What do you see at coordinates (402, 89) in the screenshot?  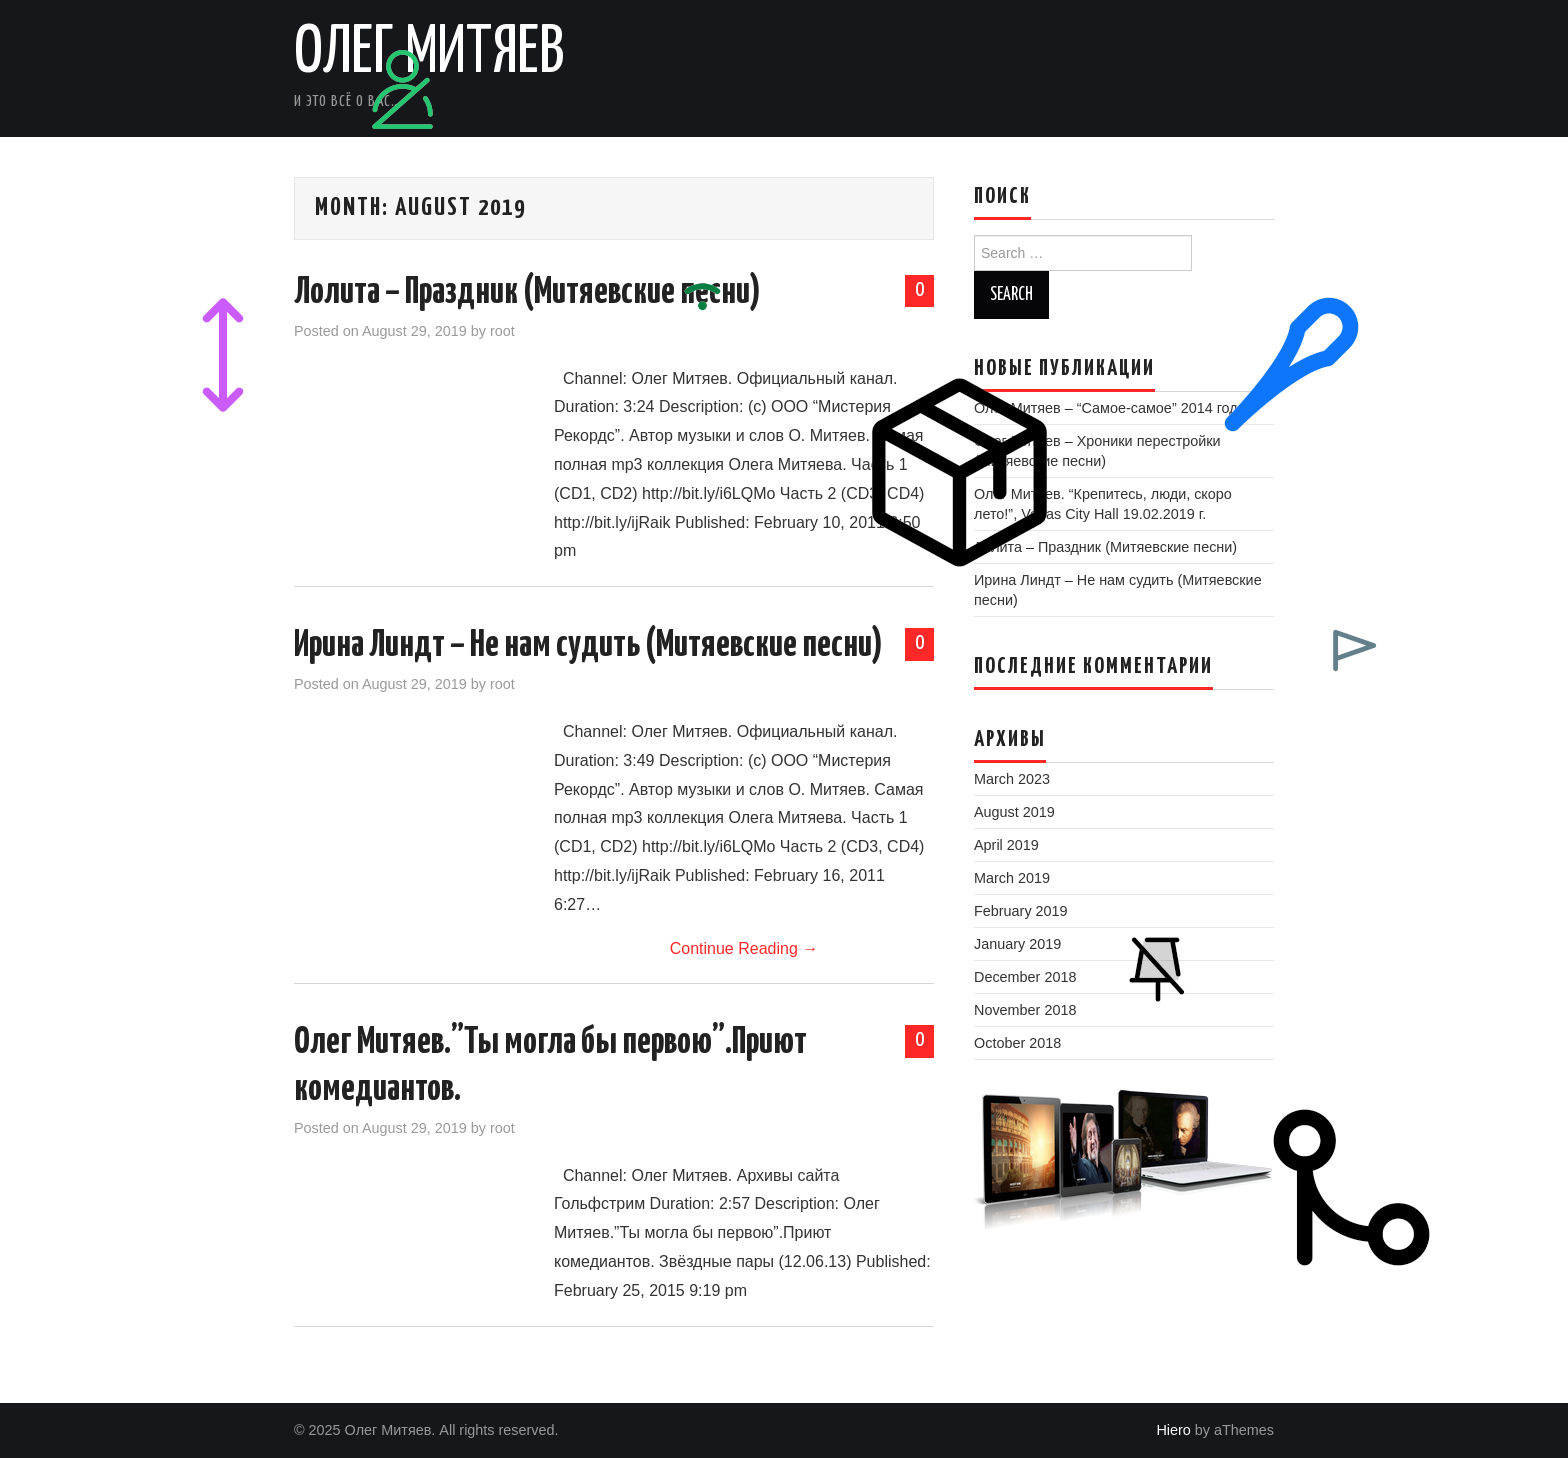 I see `fasten seatbelt reminder indicator` at bounding box center [402, 89].